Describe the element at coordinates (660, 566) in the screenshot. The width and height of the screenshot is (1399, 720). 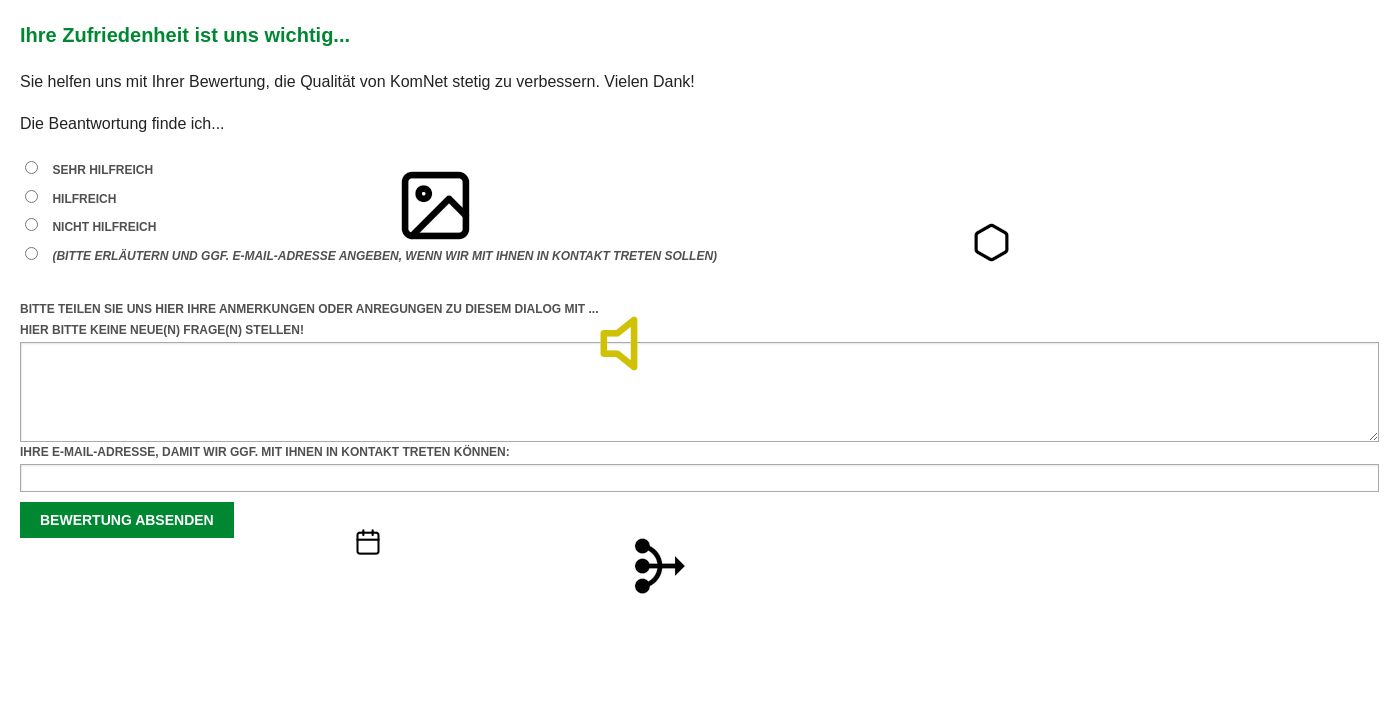
I see `merge or combine multiple inputs into one output` at that location.